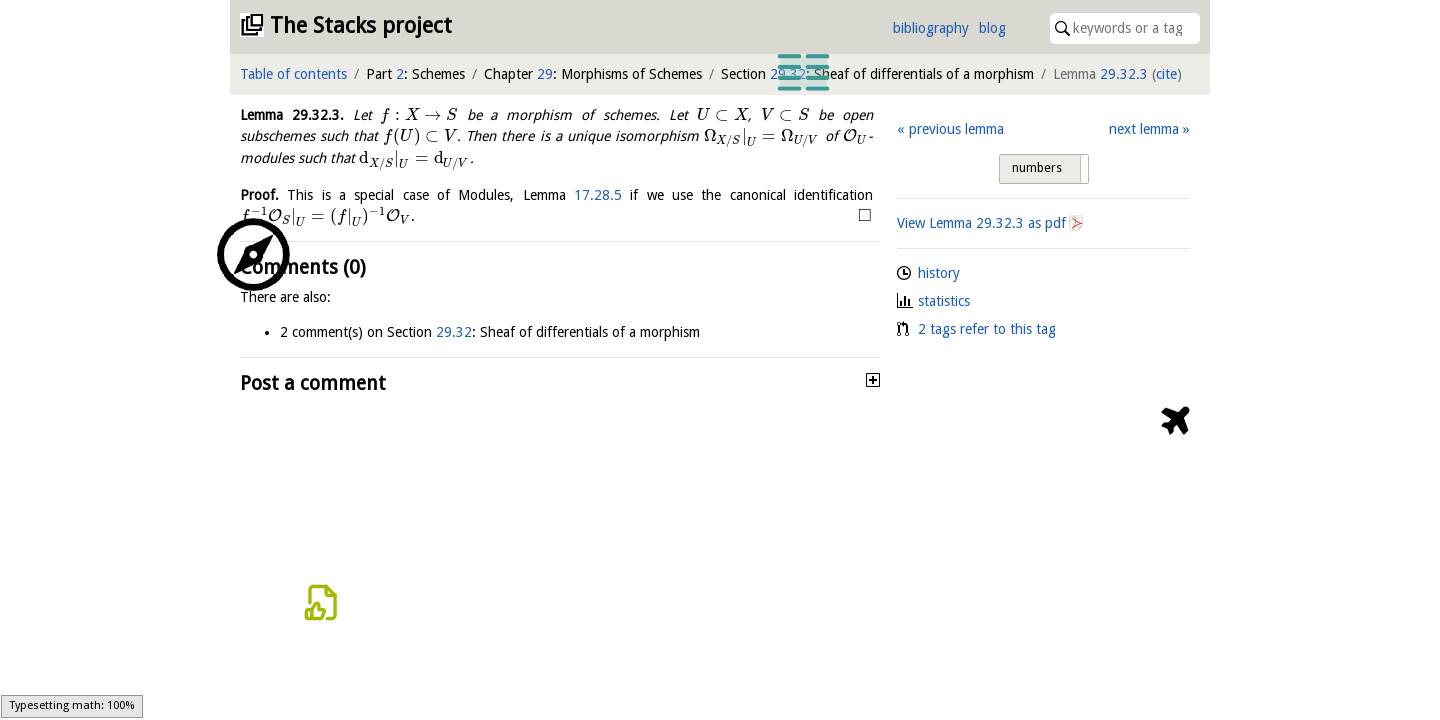 This screenshot has height=720, width=1440. I want to click on switch to multi-column text layout, so click(803, 73).